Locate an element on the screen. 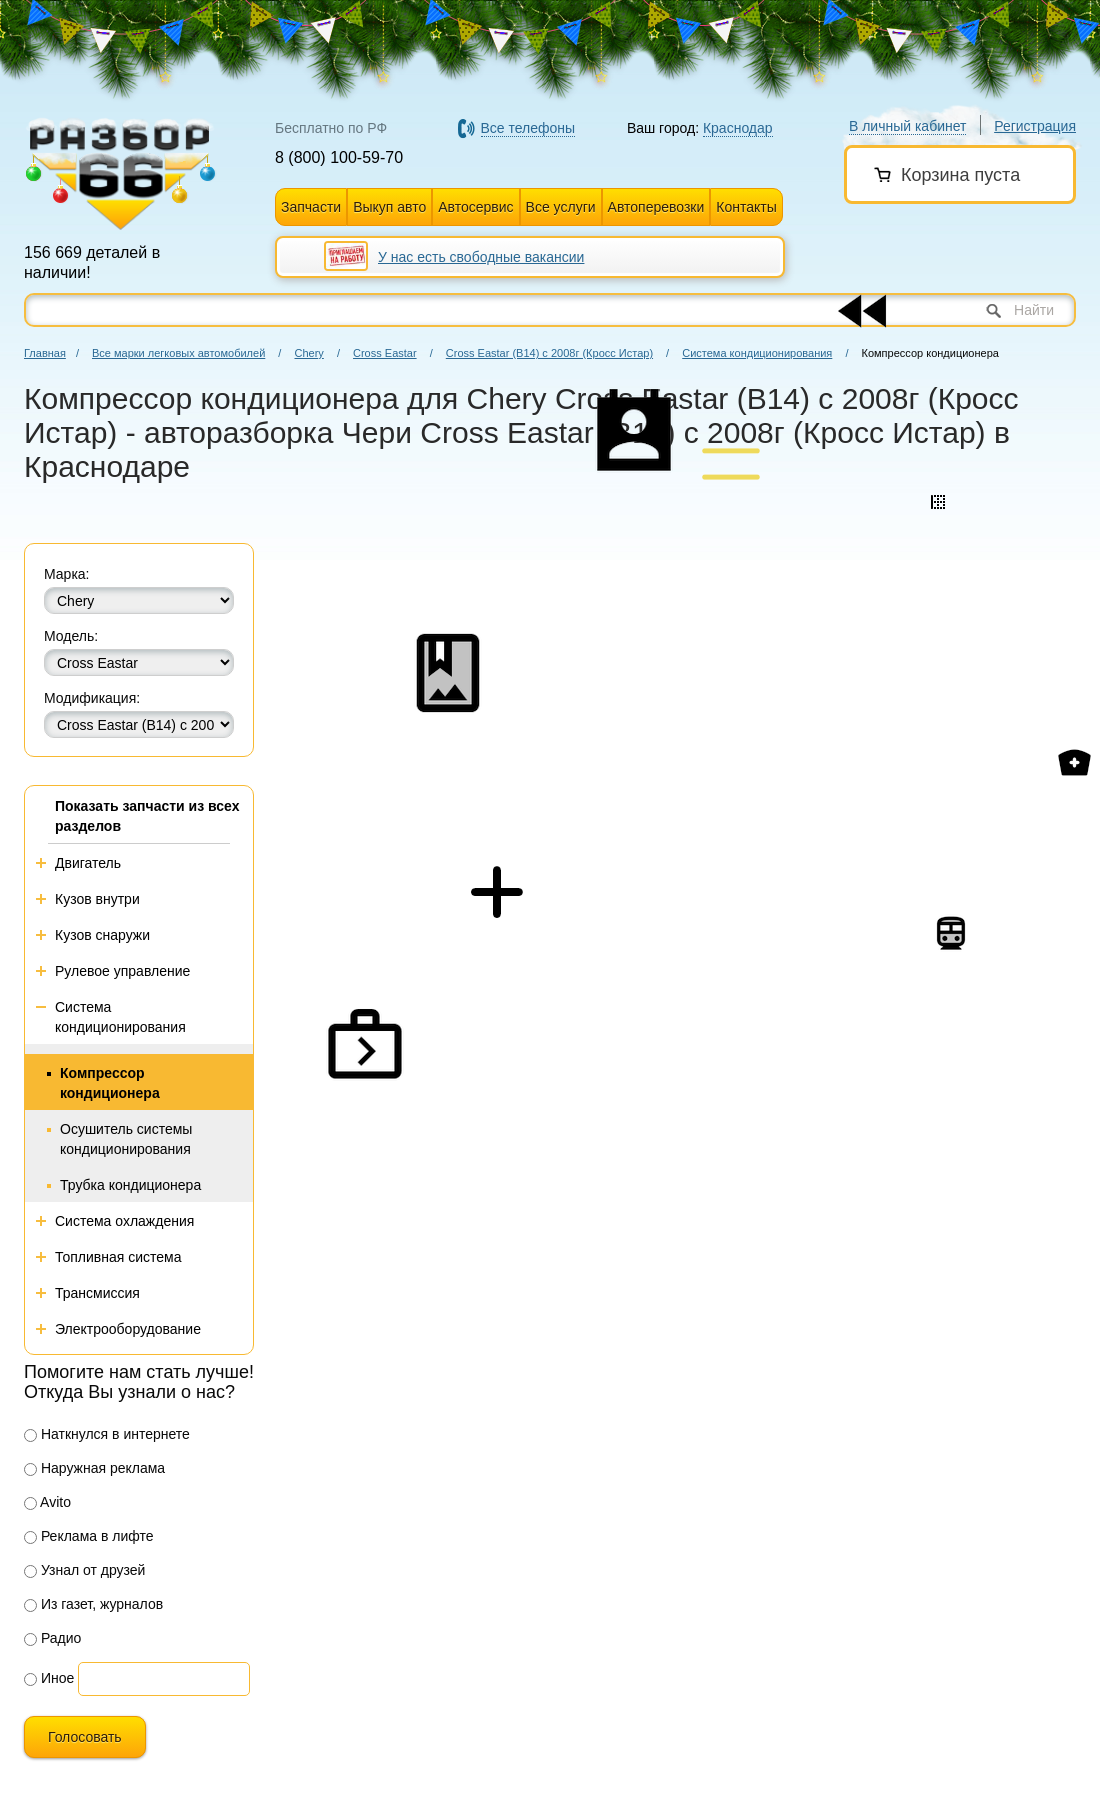 This screenshot has width=1100, height=1794. access your photo album is located at coordinates (448, 673).